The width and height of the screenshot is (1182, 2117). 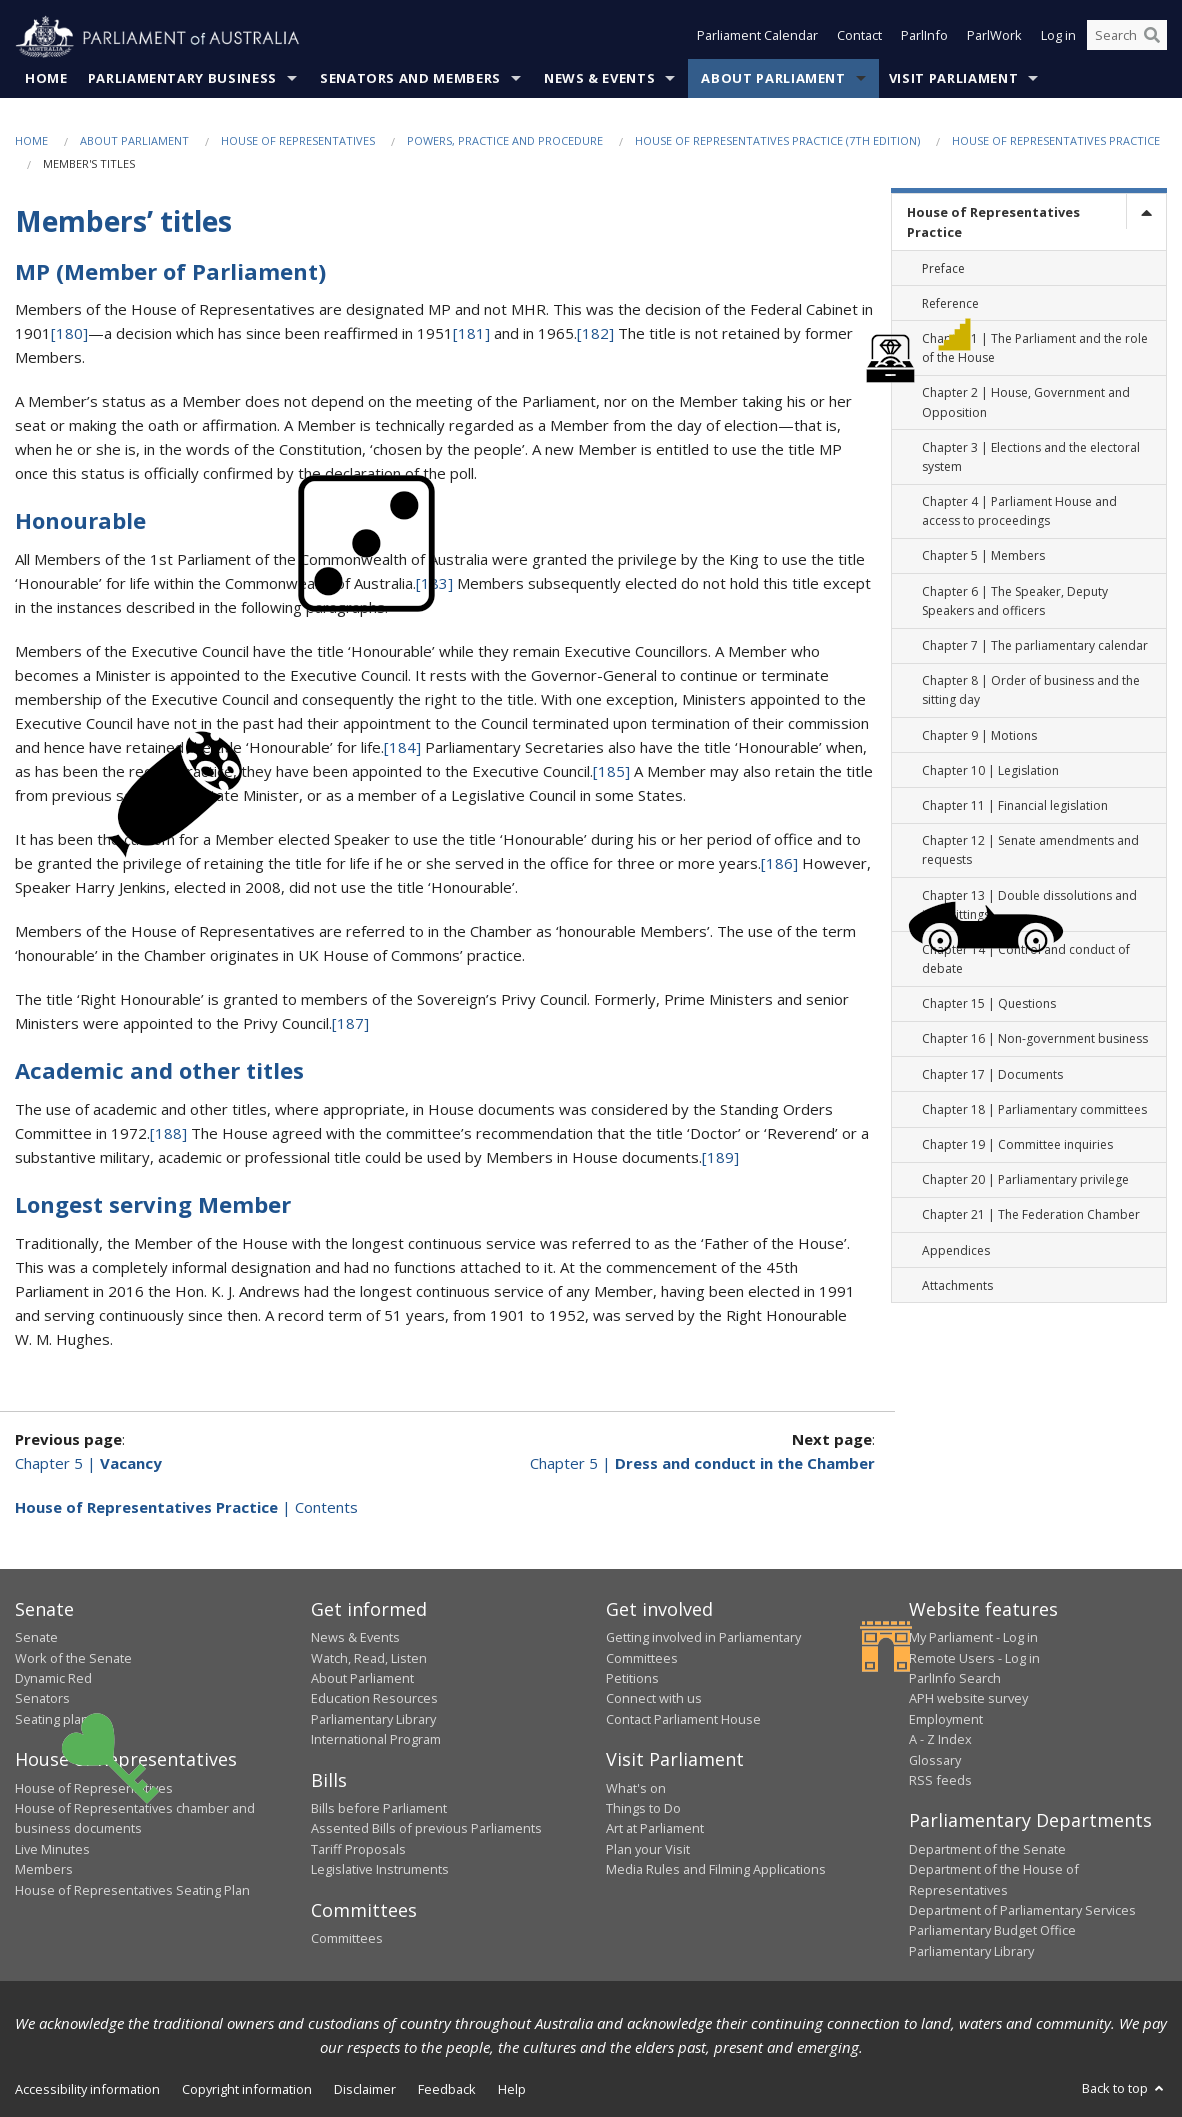 What do you see at coordinates (366, 543) in the screenshot?
I see `roll dice or randomize selection` at bounding box center [366, 543].